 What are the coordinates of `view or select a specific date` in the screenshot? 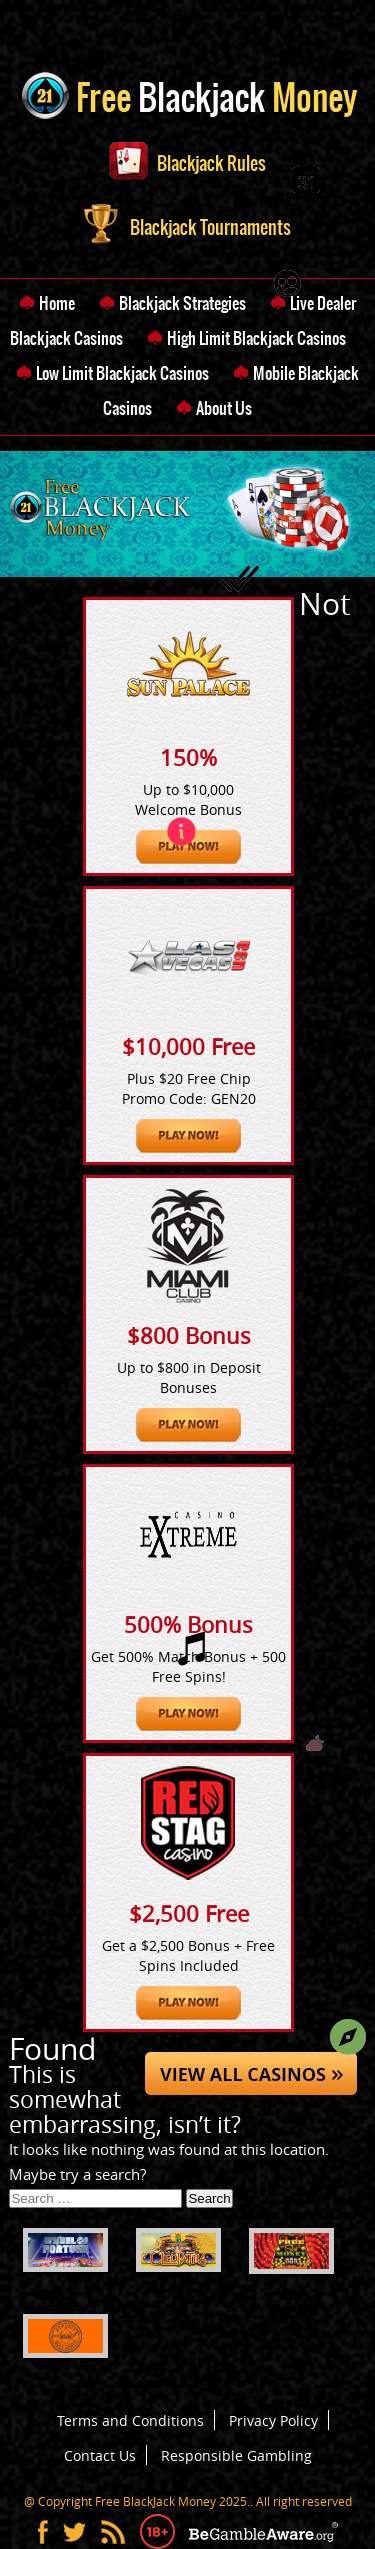 It's located at (306, 179).